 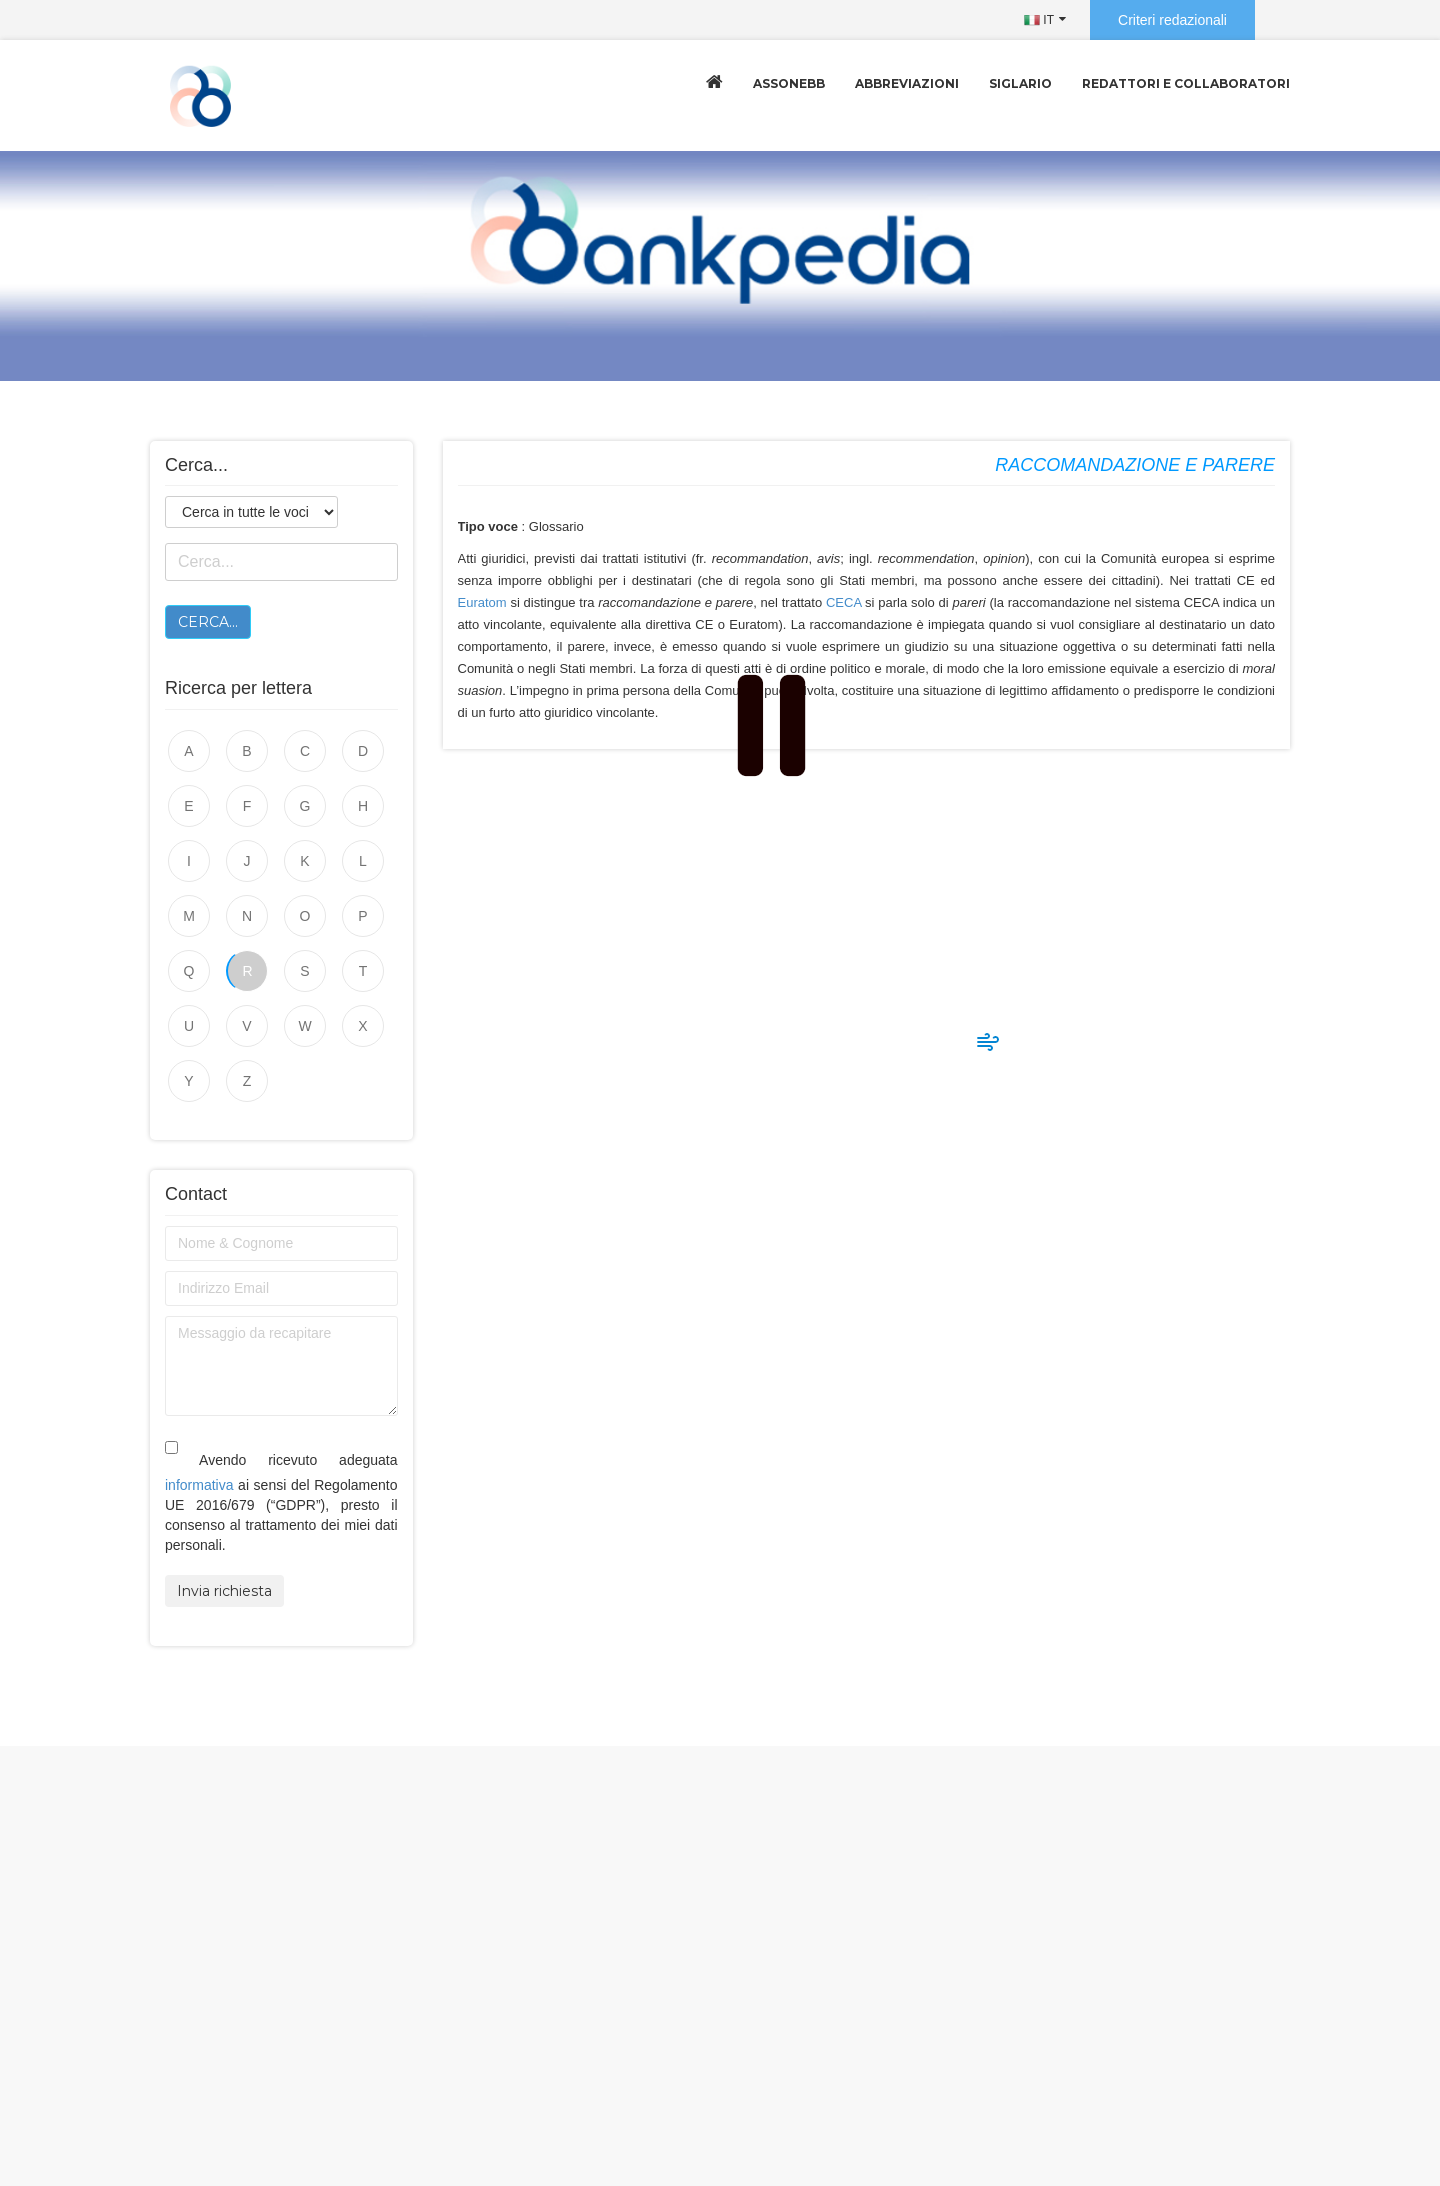 What do you see at coordinates (988, 1042) in the screenshot?
I see `indicates current wind conditions in weather display` at bounding box center [988, 1042].